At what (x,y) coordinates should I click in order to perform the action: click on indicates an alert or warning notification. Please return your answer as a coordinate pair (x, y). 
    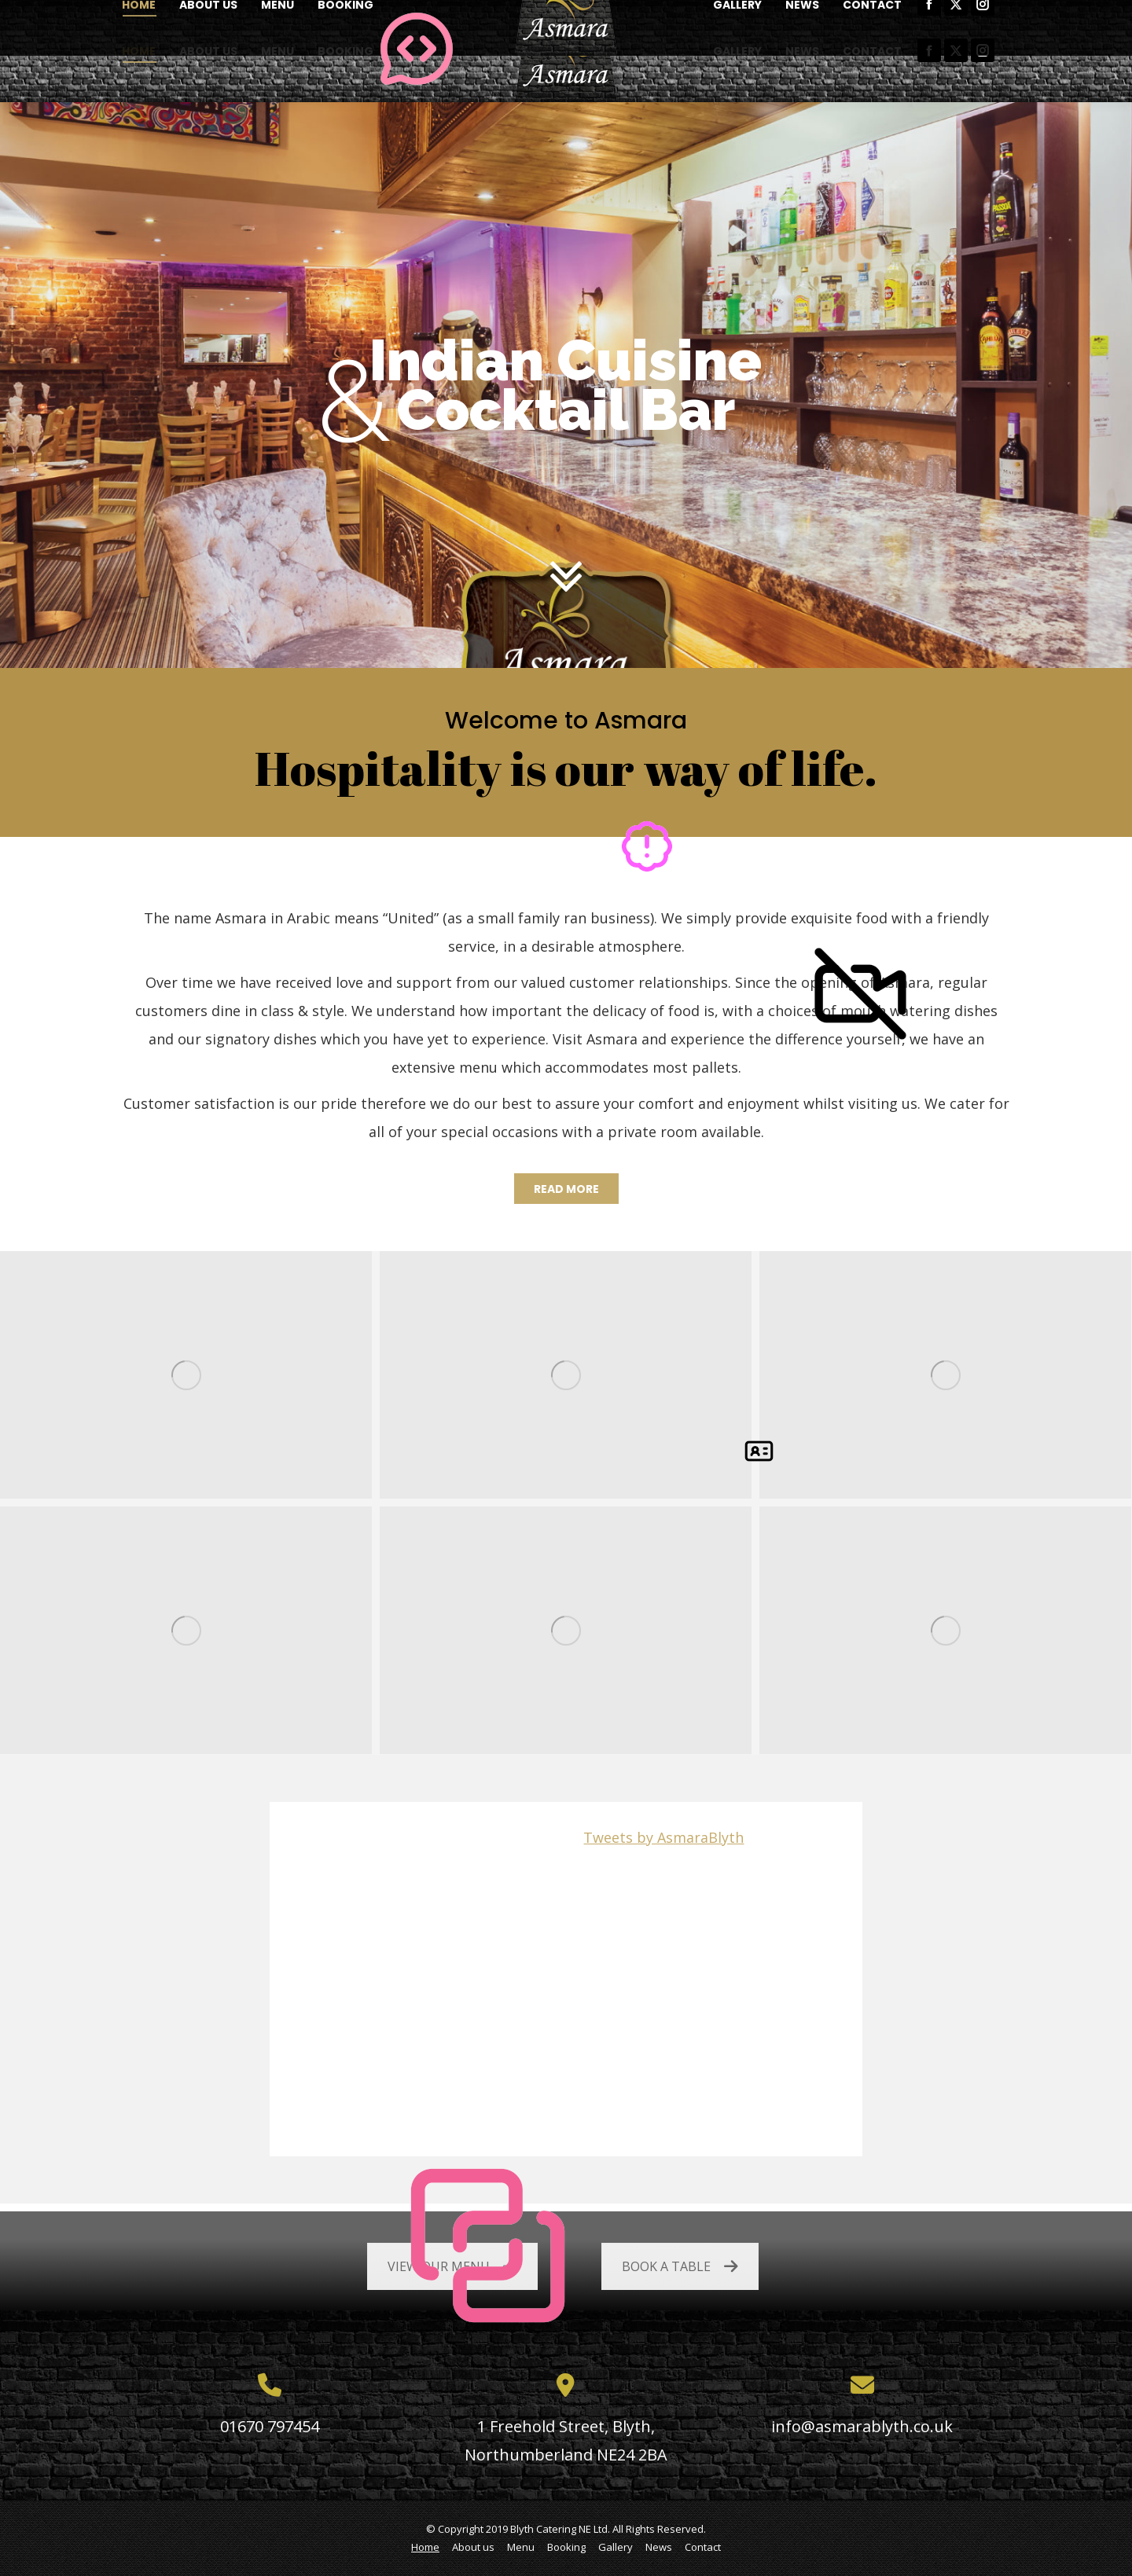
    Looking at the image, I should click on (647, 846).